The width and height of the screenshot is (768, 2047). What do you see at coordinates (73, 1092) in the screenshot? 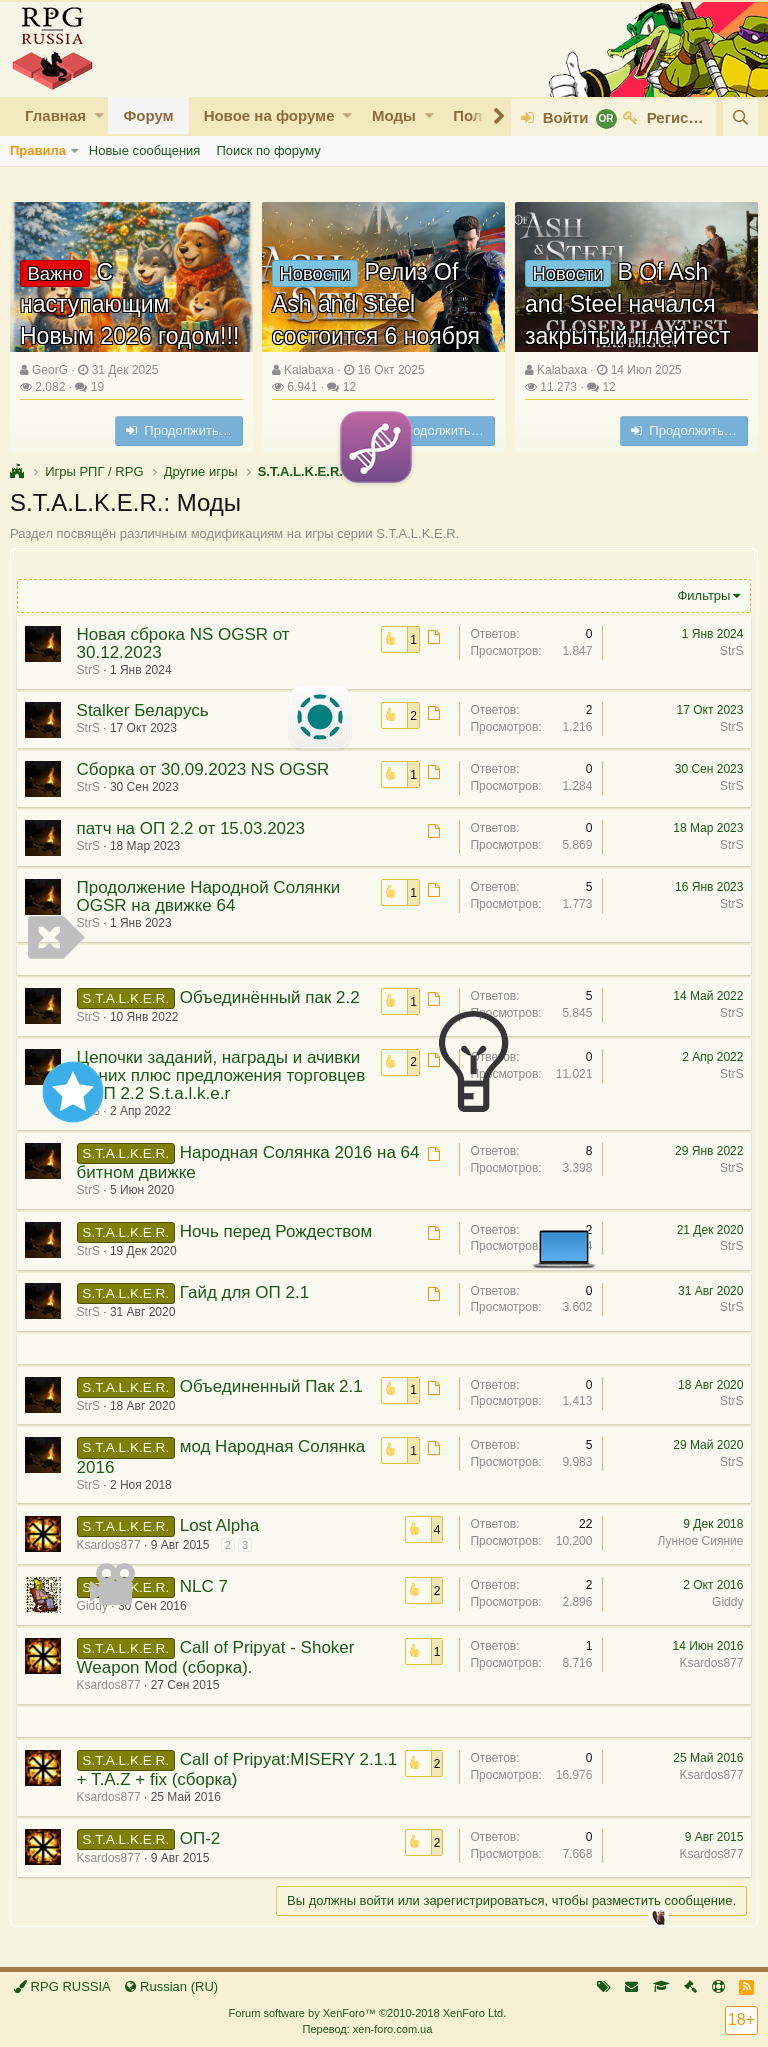
I see `indicates a favorited or starred item` at bounding box center [73, 1092].